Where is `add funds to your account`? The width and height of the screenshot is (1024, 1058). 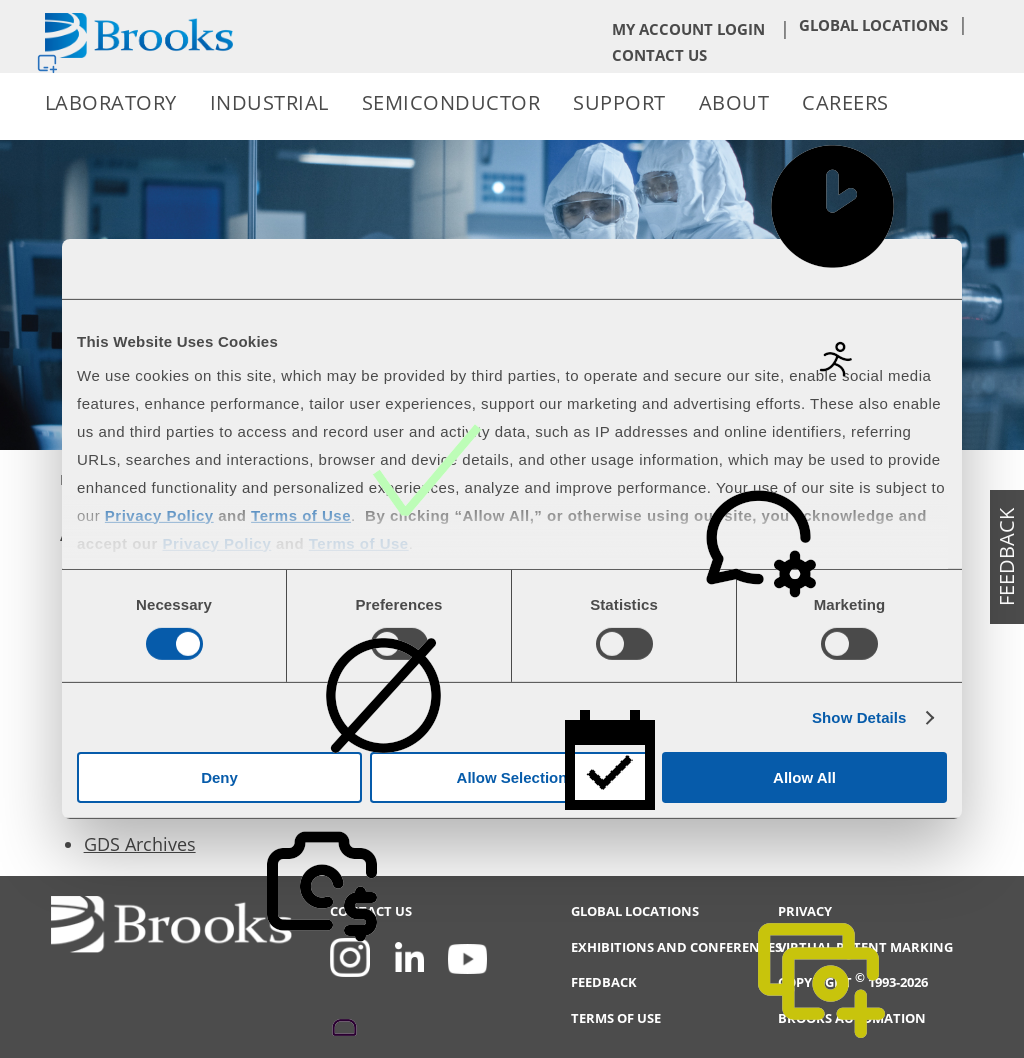
add funds to your account is located at coordinates (818, 971).